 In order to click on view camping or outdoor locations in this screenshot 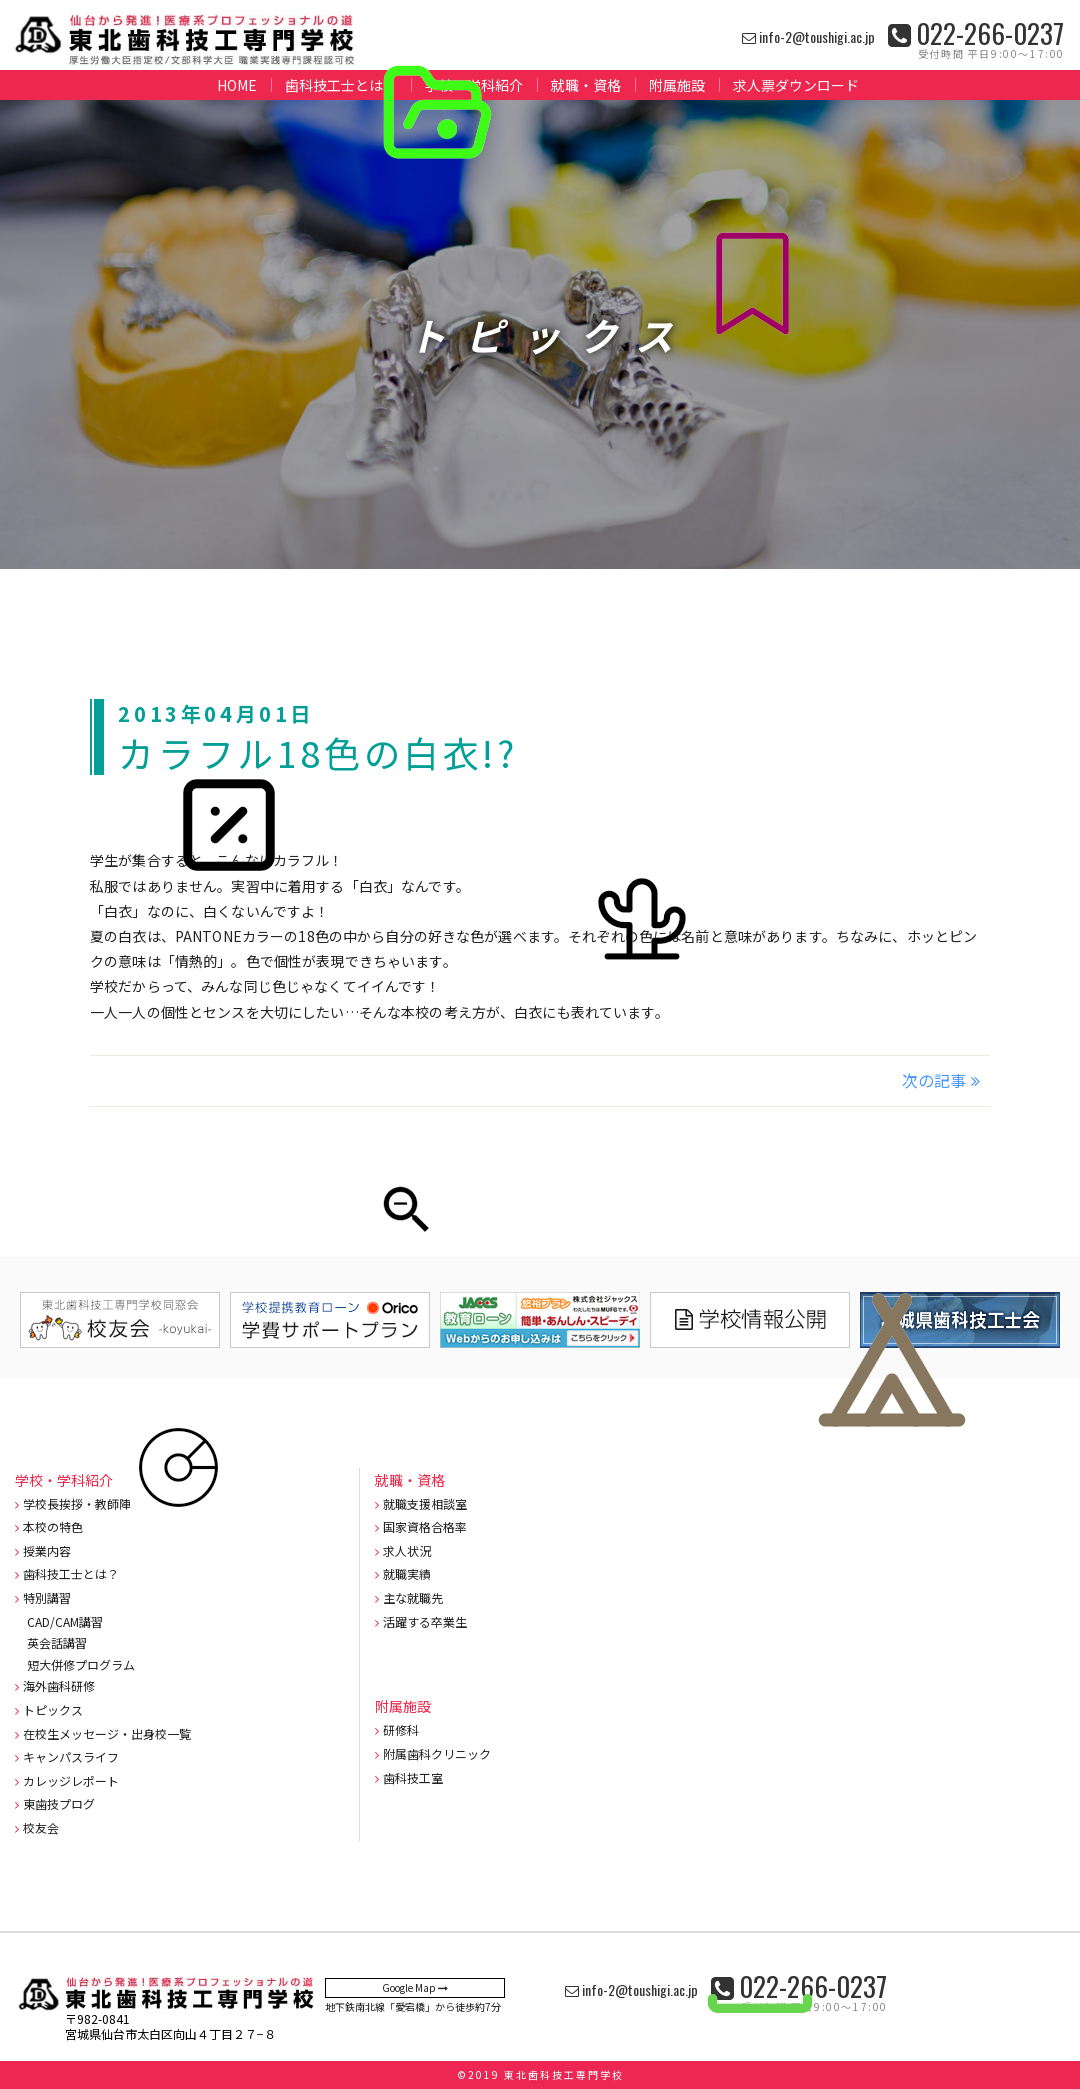, I will do `click(892, 1360)`.